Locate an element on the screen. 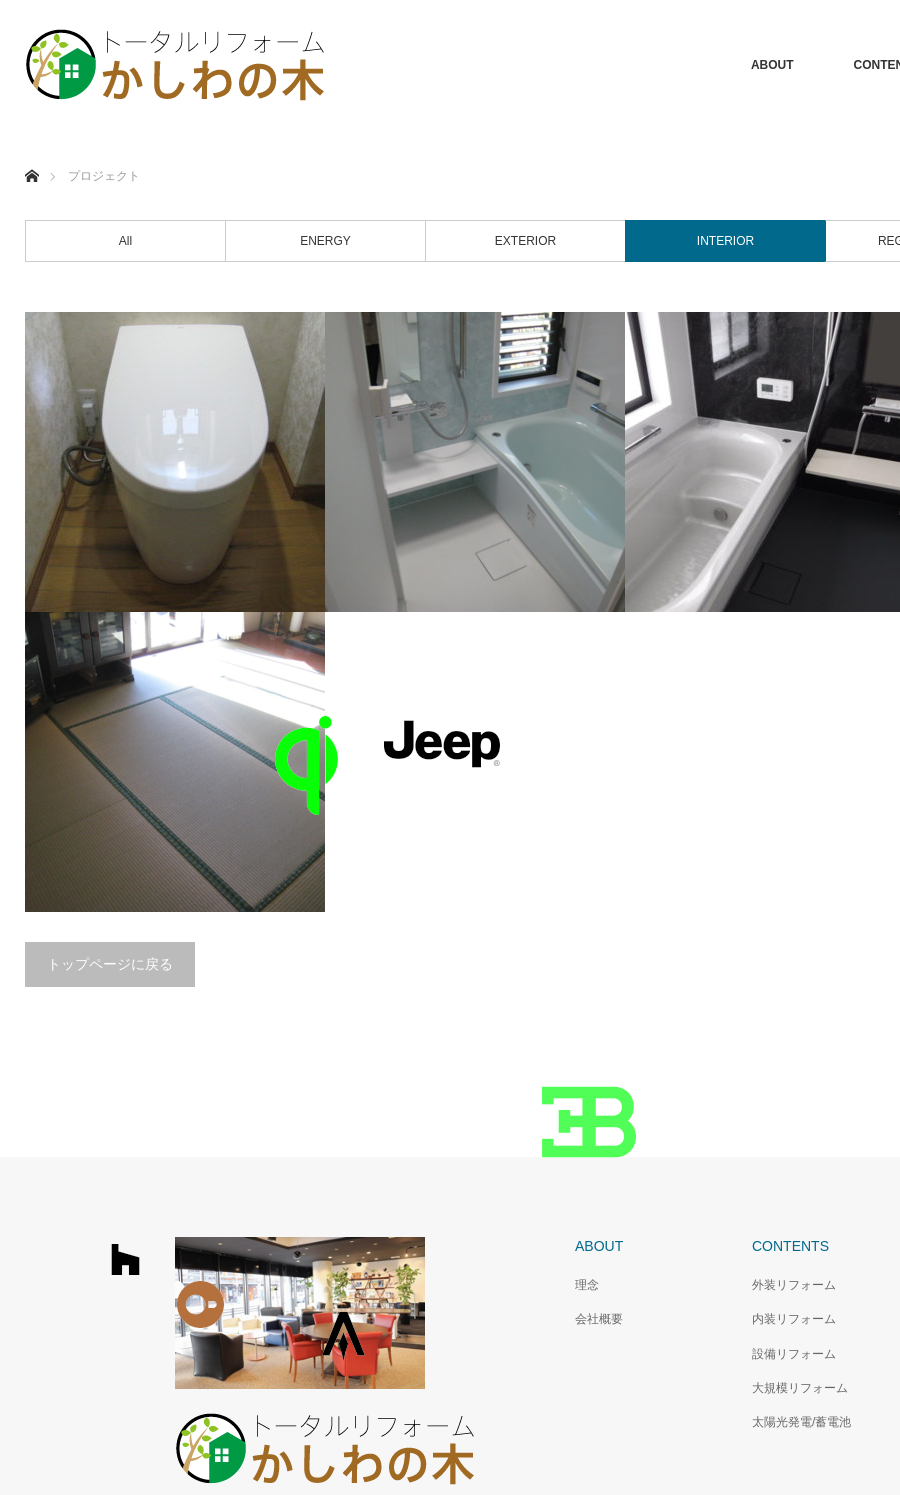 This screenshot has width=900, height=1495. Jeep brand logo is located at coordinates (442, 744).